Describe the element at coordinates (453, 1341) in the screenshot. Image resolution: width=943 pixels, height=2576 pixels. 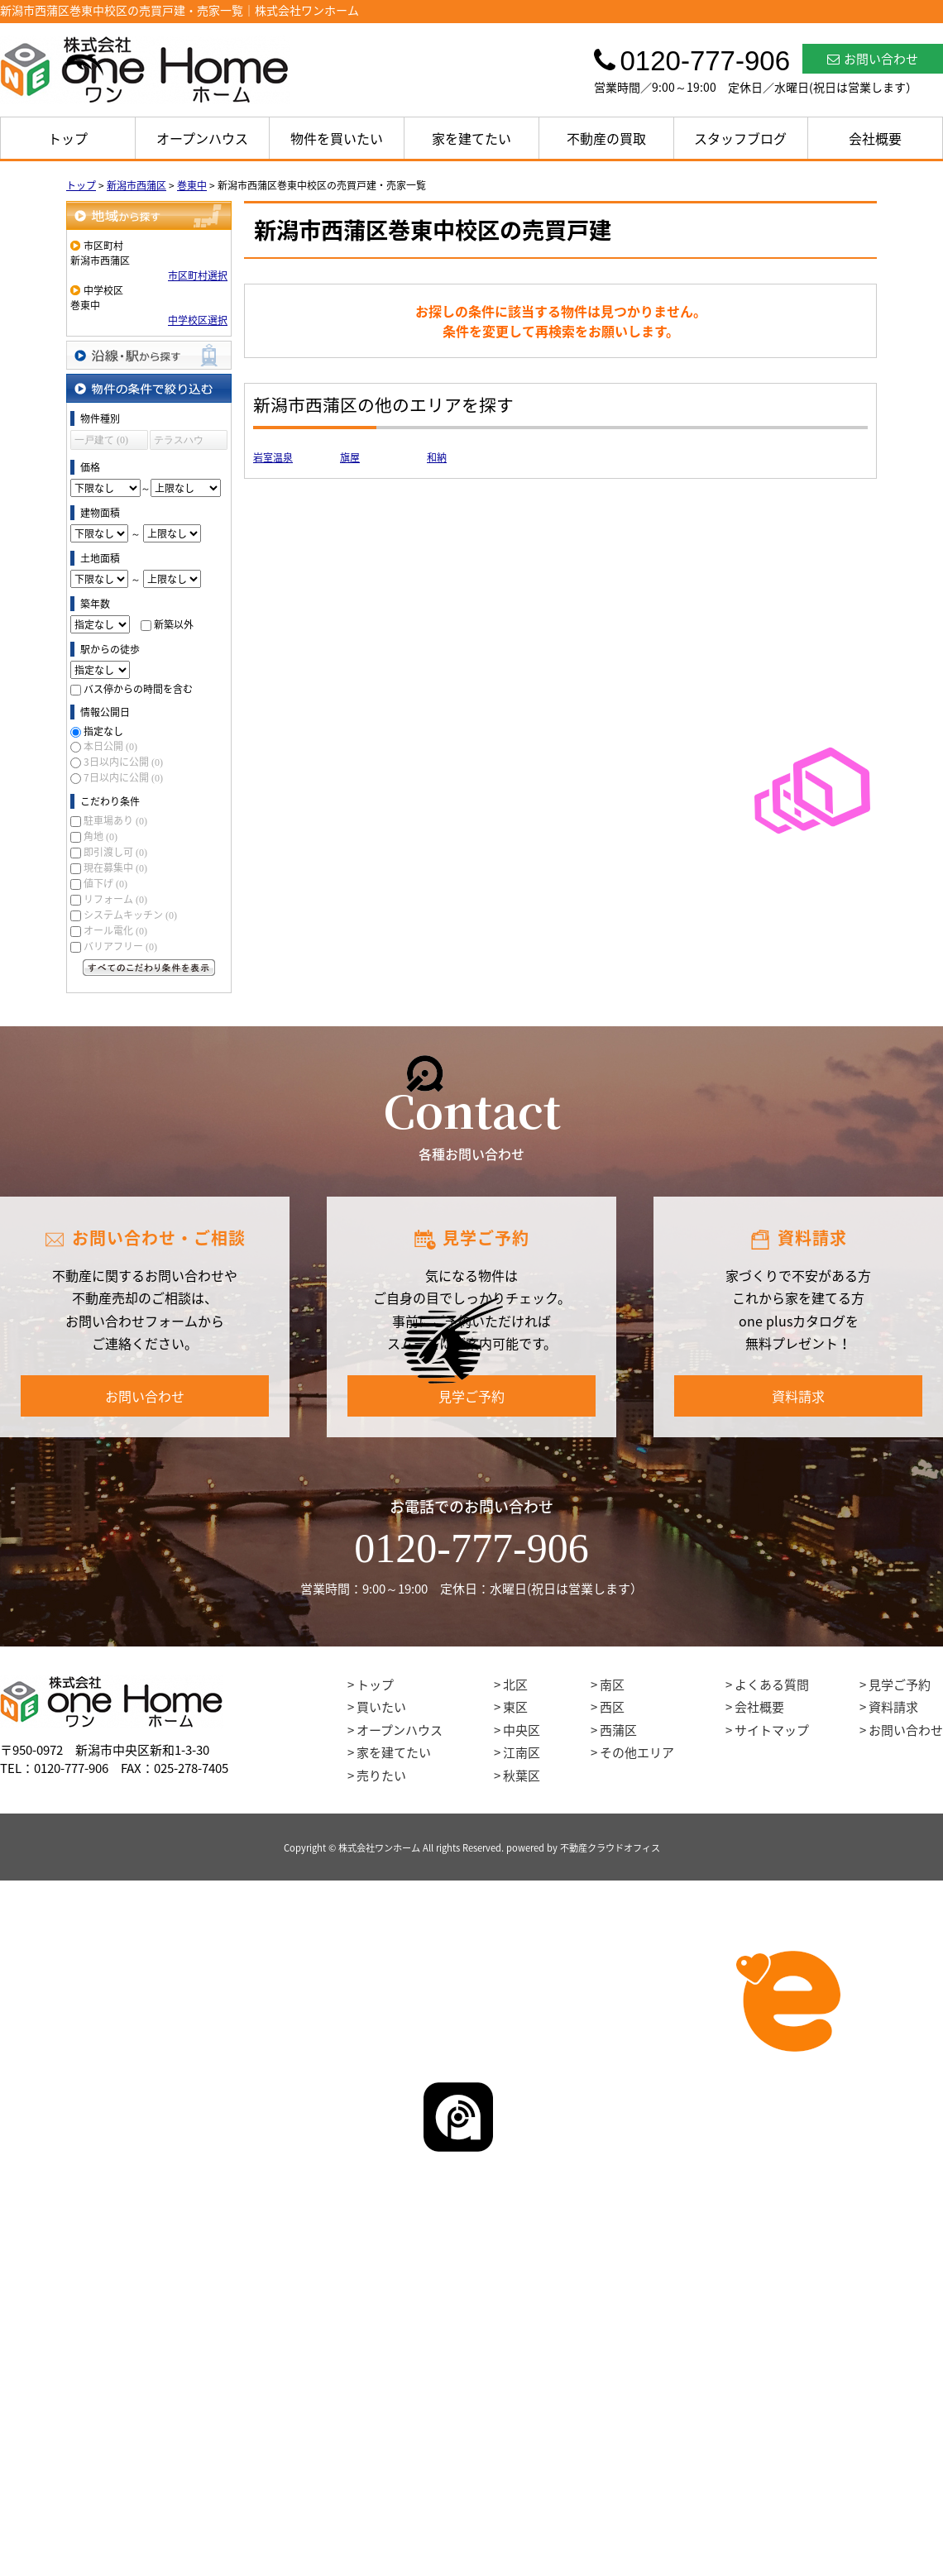
I see `qatar airways logo` at that location.